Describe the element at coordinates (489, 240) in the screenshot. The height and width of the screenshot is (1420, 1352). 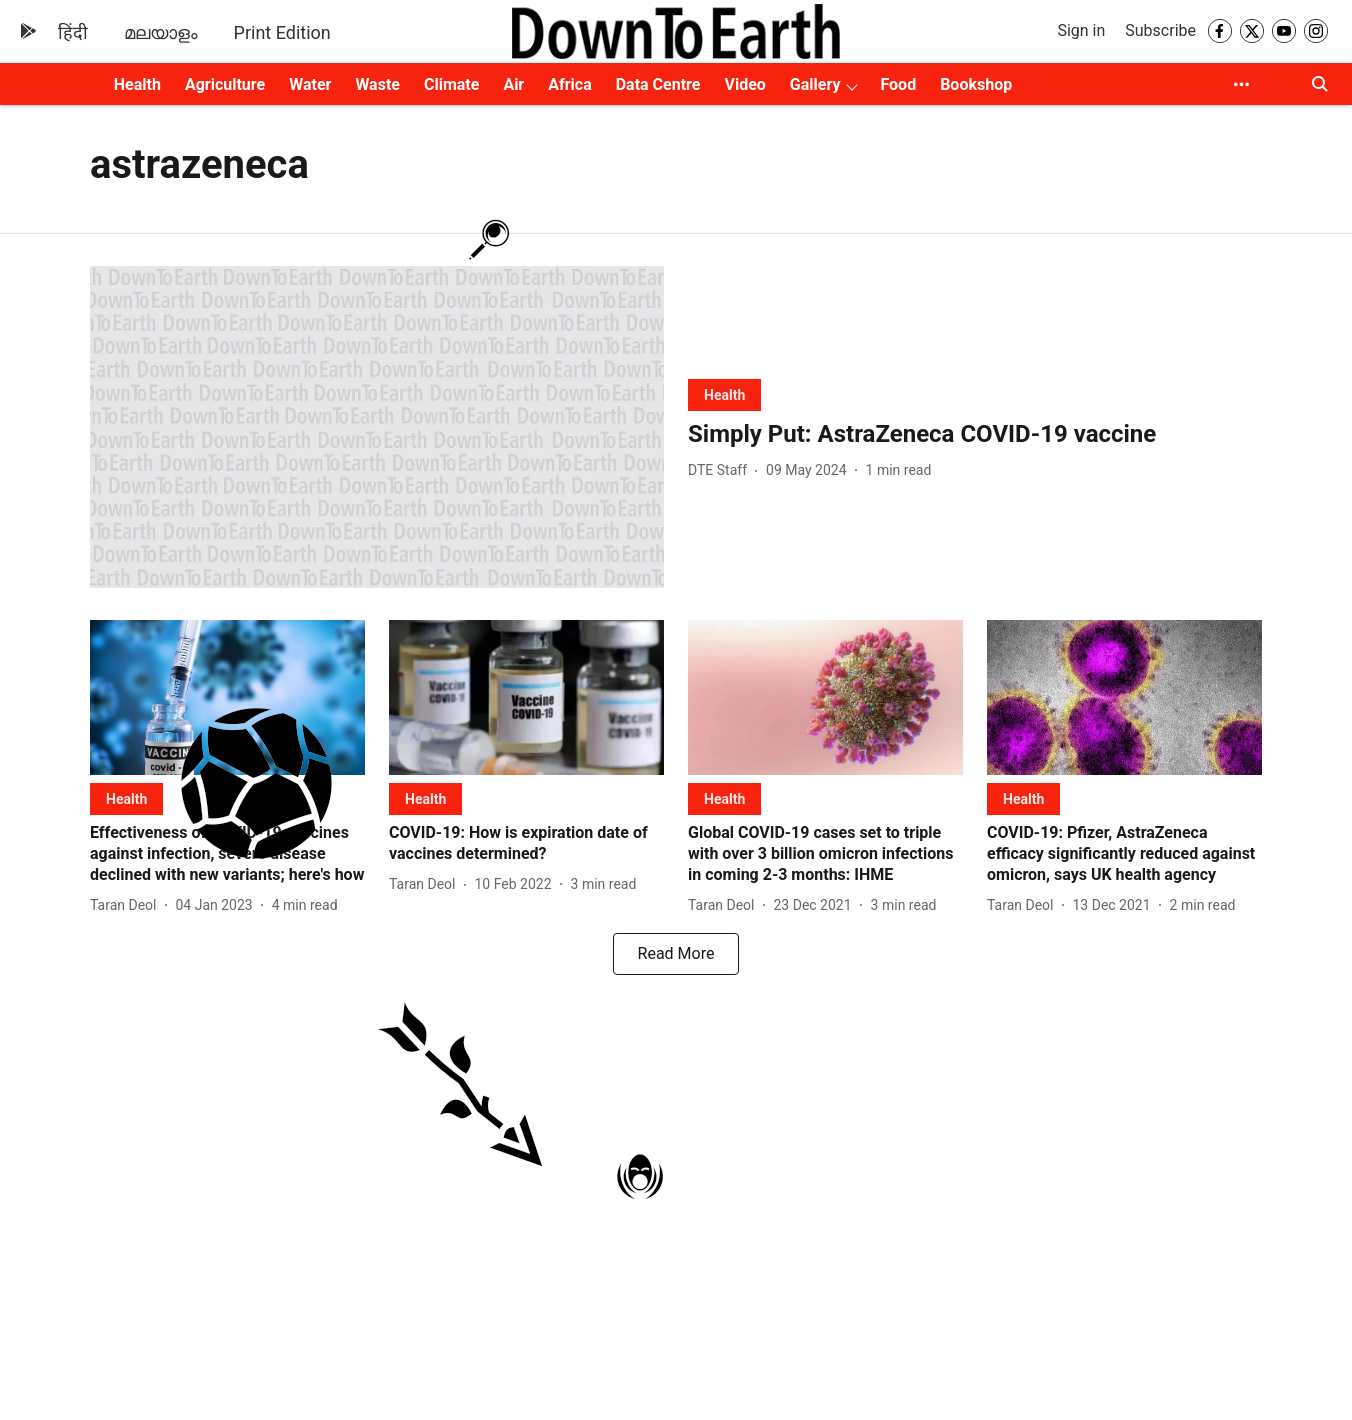
I see `search for items or content` at that location.